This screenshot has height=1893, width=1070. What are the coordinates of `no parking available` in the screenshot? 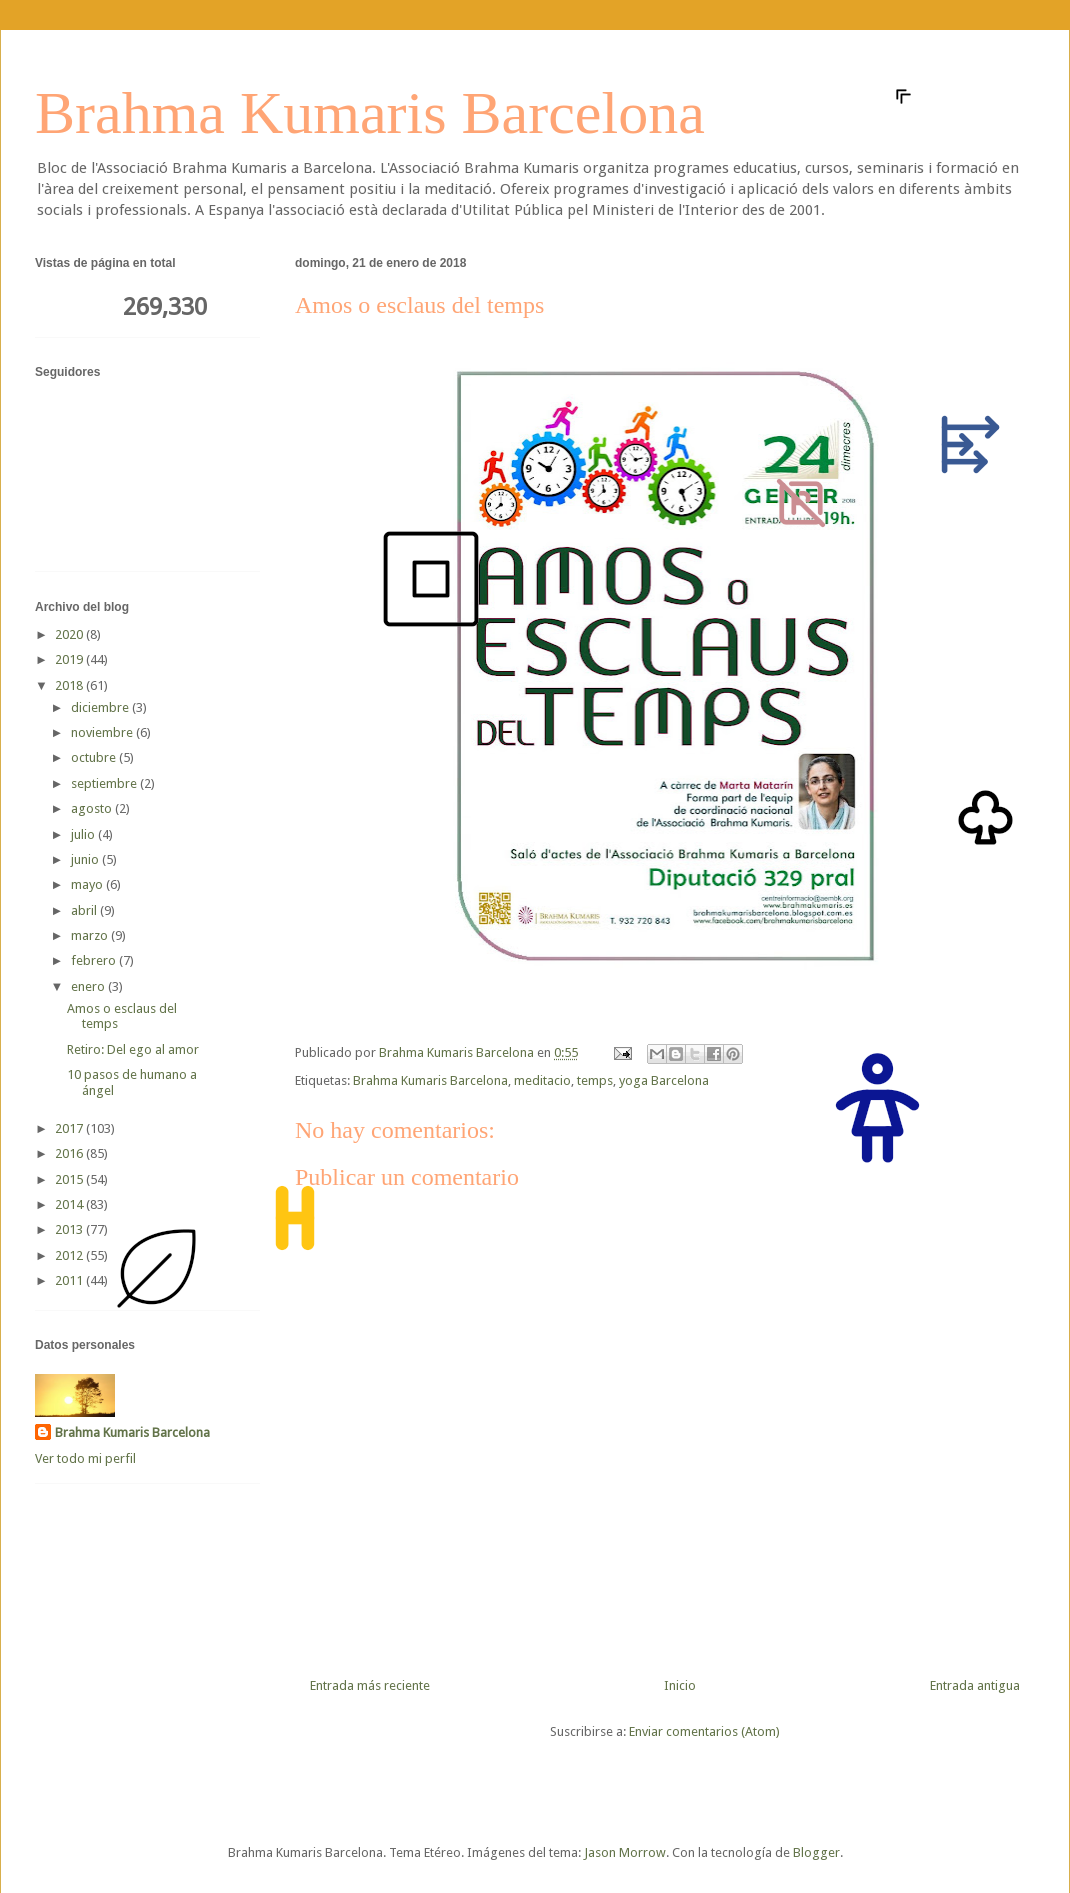 It's located at (801, 503).